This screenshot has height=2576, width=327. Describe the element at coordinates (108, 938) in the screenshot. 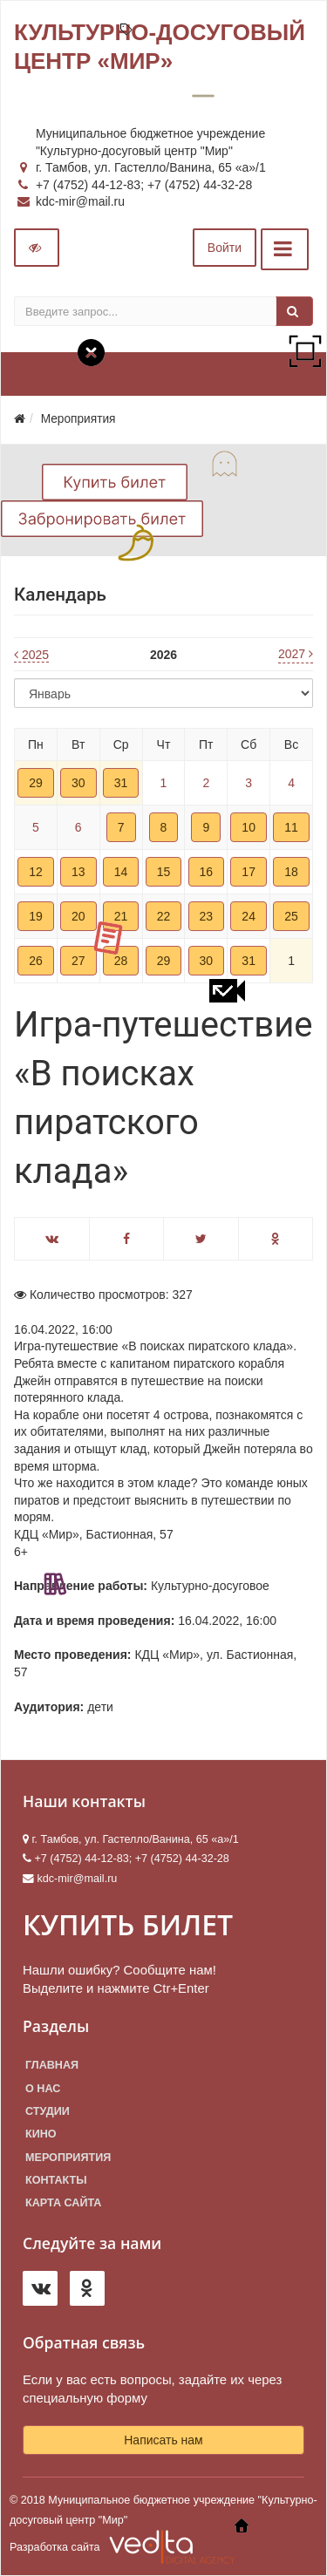

I see `view your resume or CV` at that location.